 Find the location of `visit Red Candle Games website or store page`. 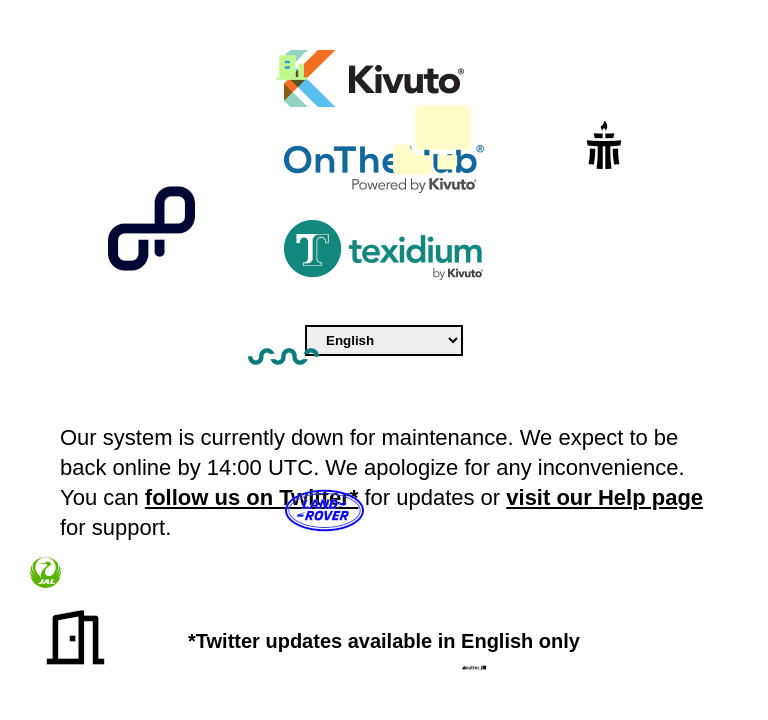

visit Red Candle Games website or store page is located at coordinates (604, 145).